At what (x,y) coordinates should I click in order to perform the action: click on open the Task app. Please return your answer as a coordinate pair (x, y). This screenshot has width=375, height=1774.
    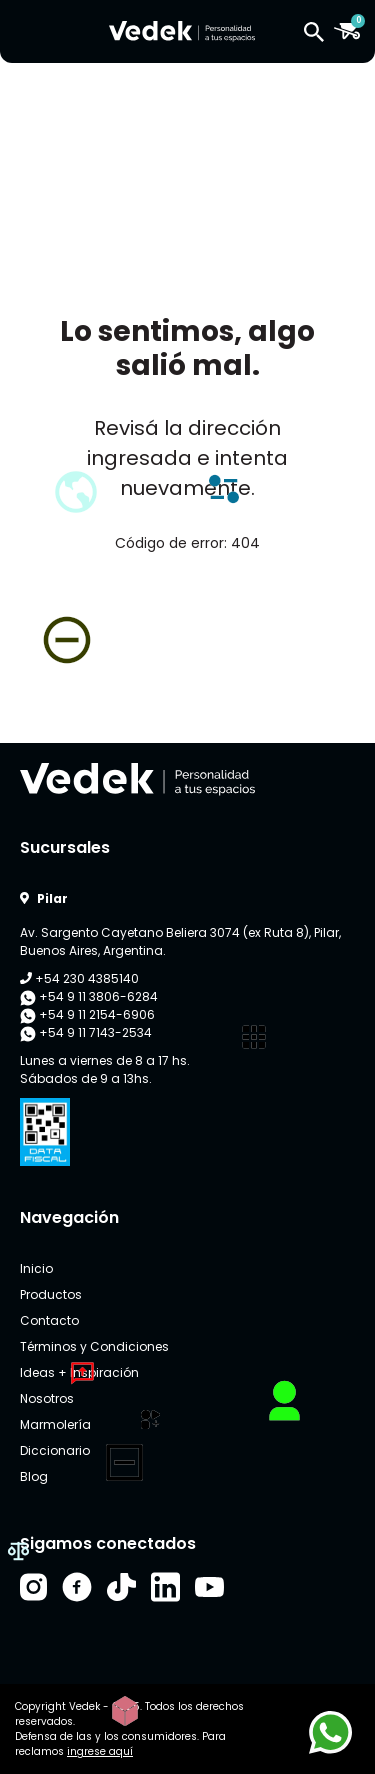
    Looking at the image, I should click on (125, 1711).